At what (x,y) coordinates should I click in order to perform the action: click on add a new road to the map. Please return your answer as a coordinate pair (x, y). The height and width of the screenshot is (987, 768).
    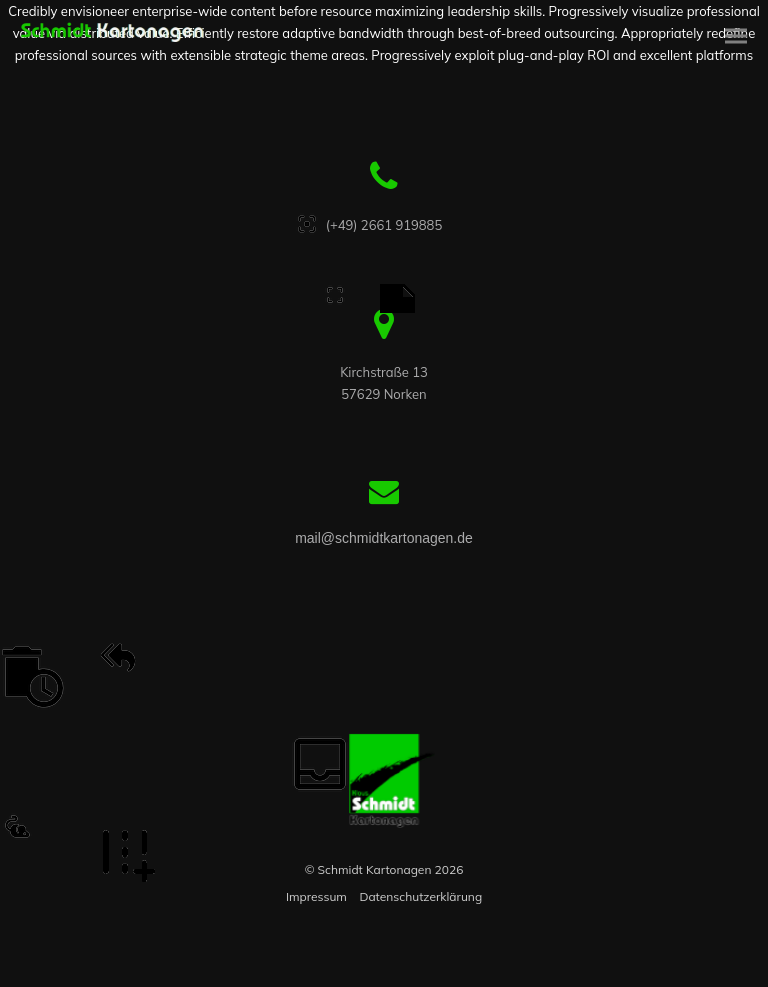
    Looking at the image, I should click on (125, 852).